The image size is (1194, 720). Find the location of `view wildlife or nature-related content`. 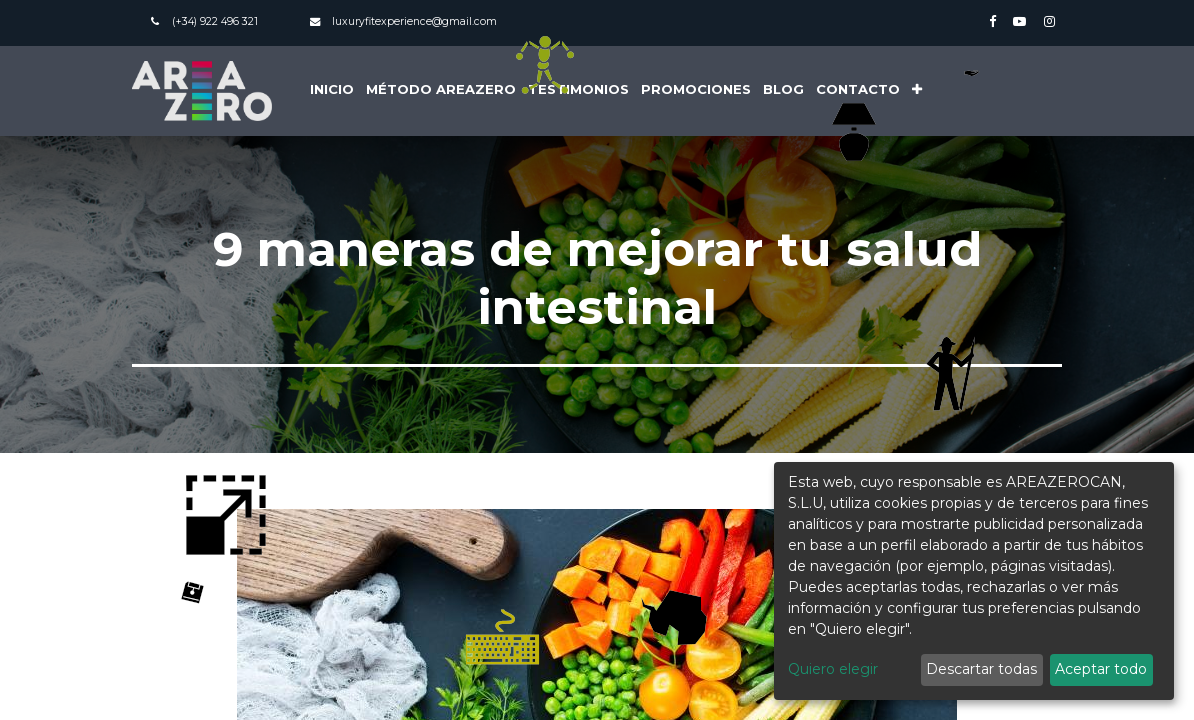

view wildlife or nature-related content is located at coordinates (674, 618).